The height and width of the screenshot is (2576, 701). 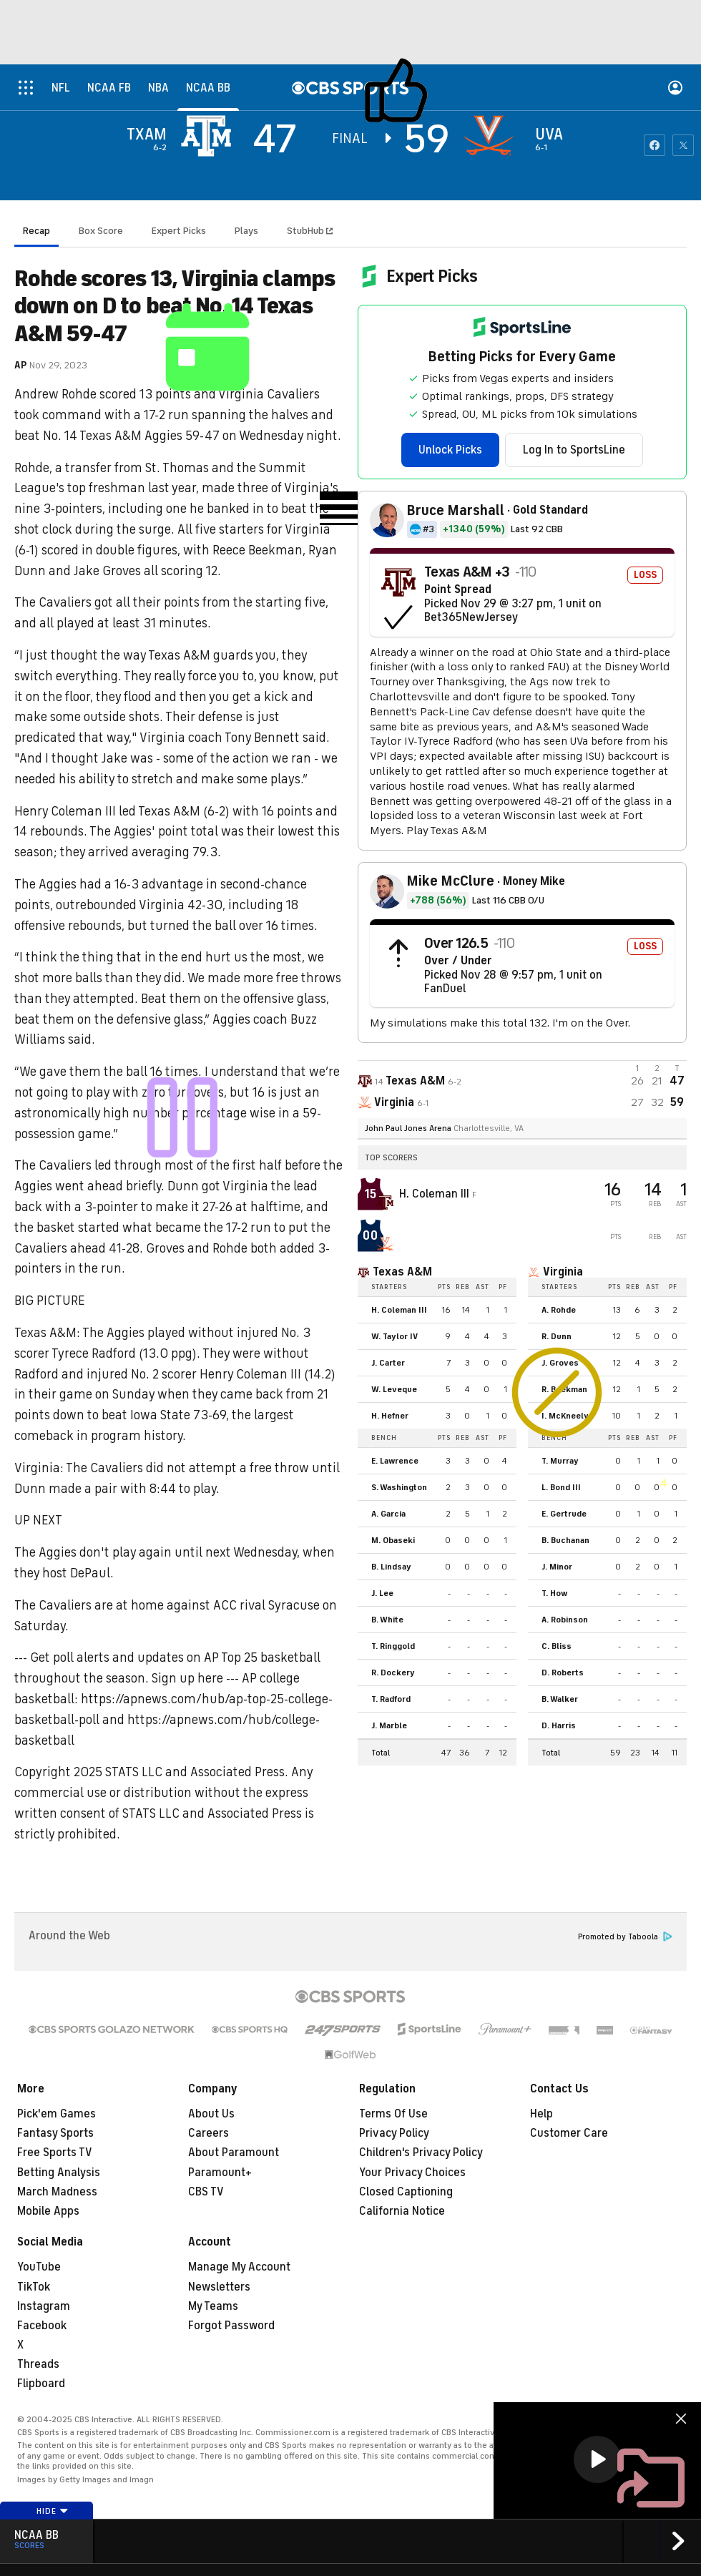 What do you see at coordinates (395, 92) in the screenshot?
I see `like or upvote content` at bounding box center [395, 92].